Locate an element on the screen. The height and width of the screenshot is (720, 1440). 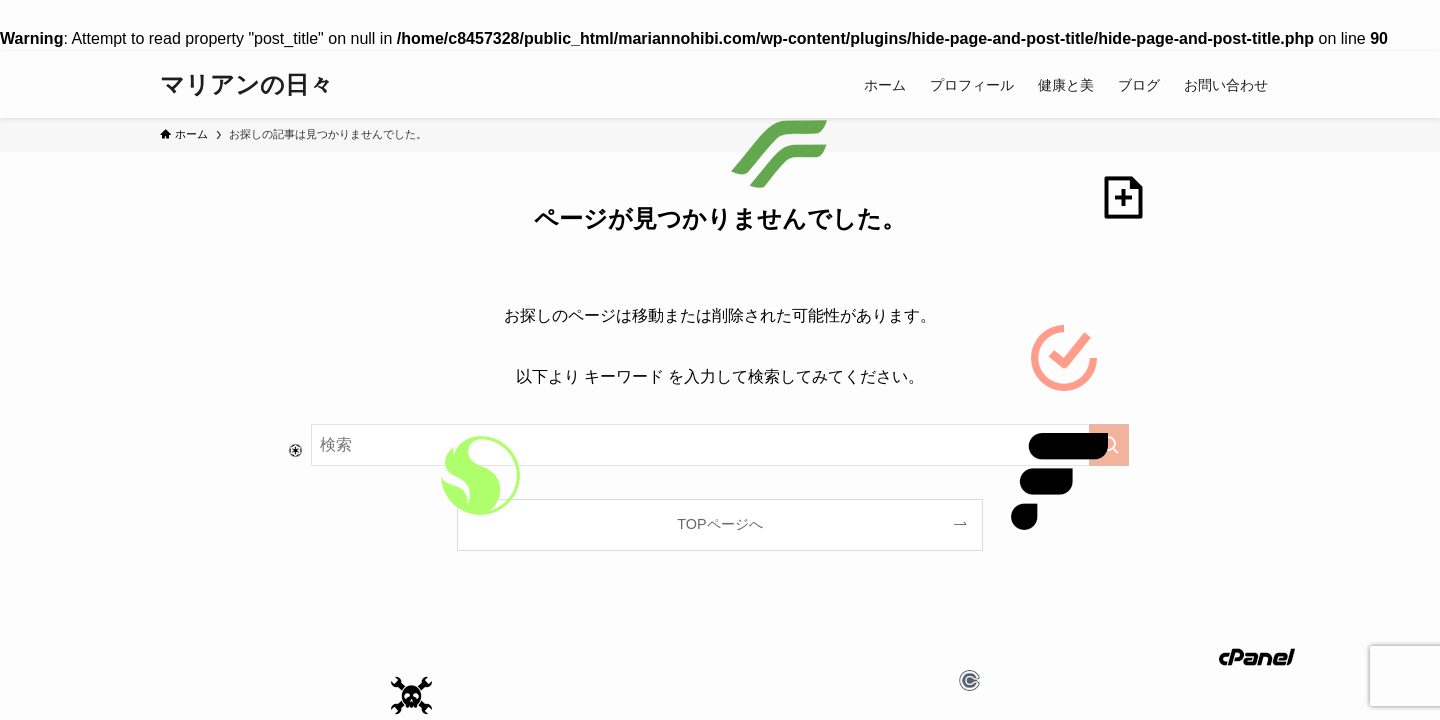
flat.io logo is located at coordinates (1059, 481).